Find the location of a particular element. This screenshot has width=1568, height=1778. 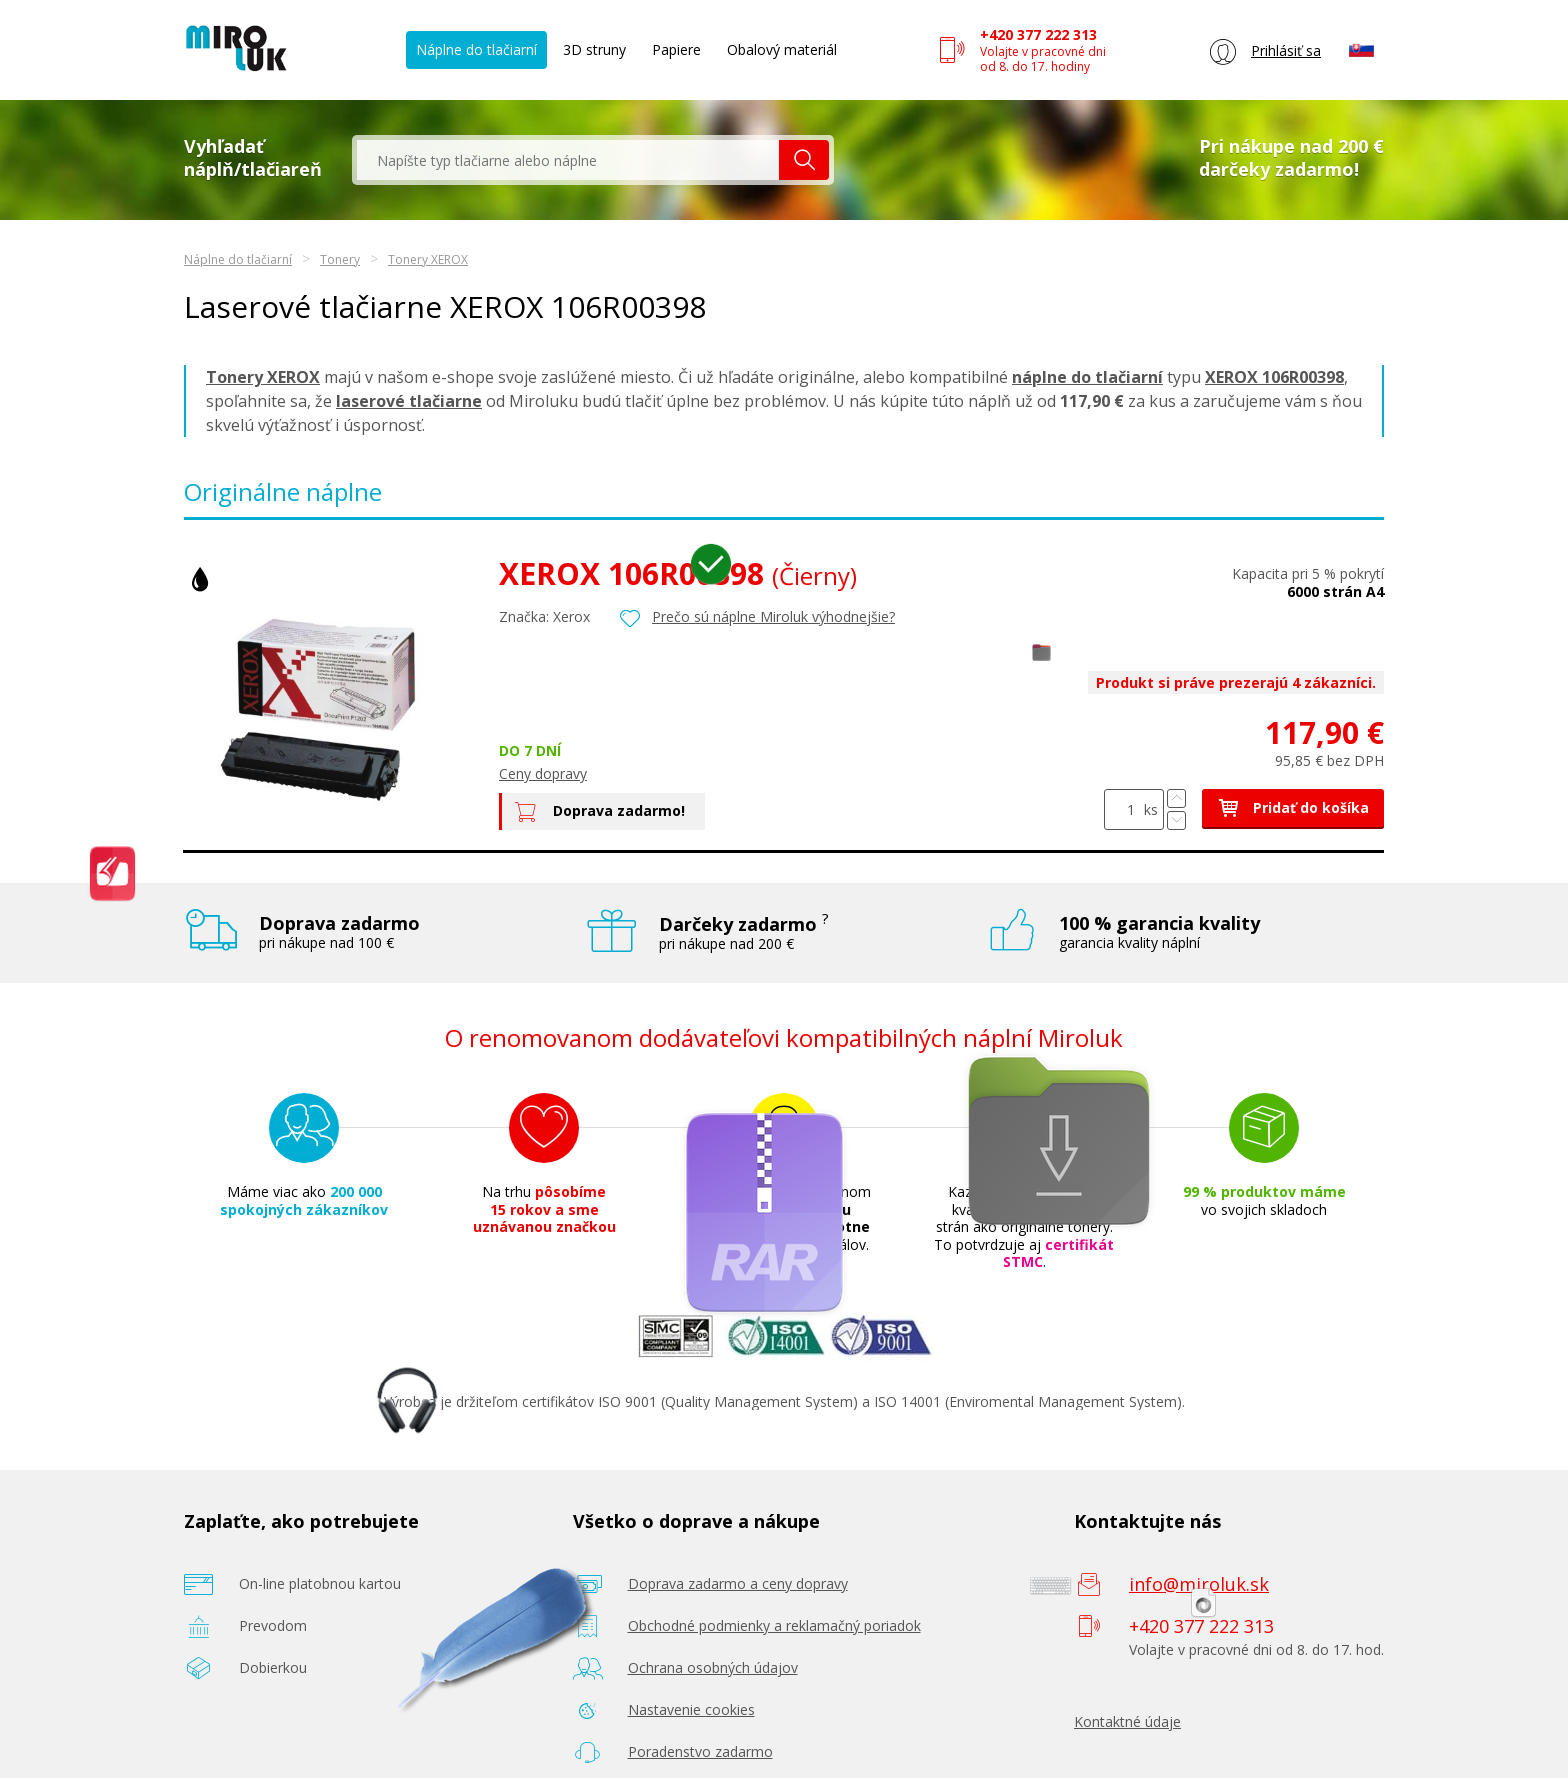

an eps vector file type indicator is located at coordinates (112, 873).